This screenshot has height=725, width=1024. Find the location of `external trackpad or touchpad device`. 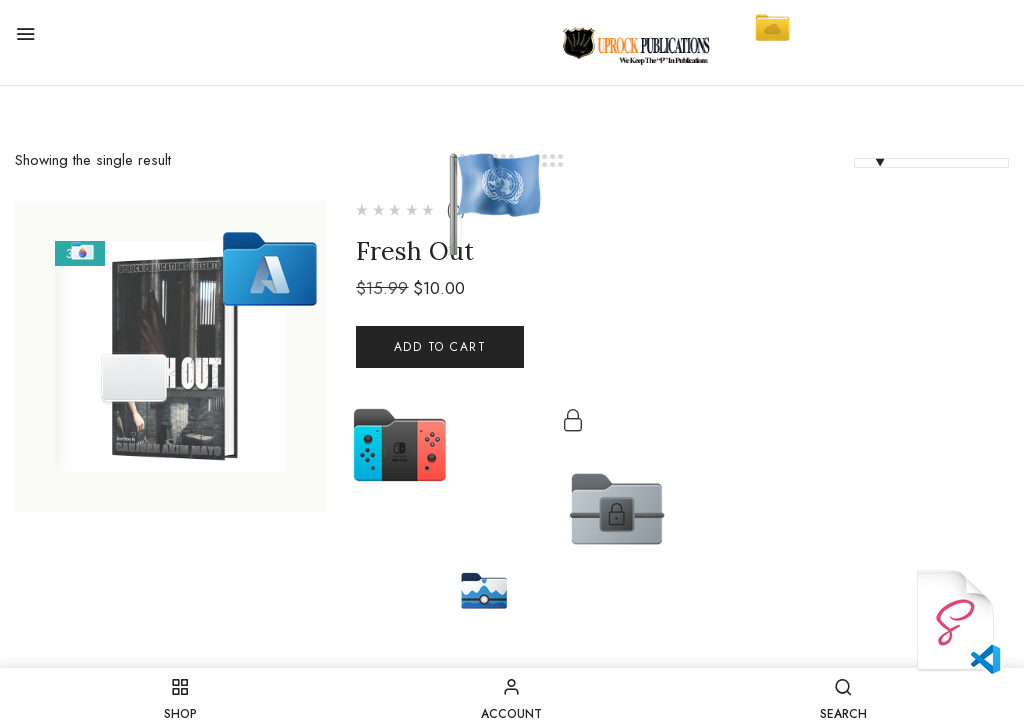

external trackpad or touchpad device is located at coordinates (134, 378).